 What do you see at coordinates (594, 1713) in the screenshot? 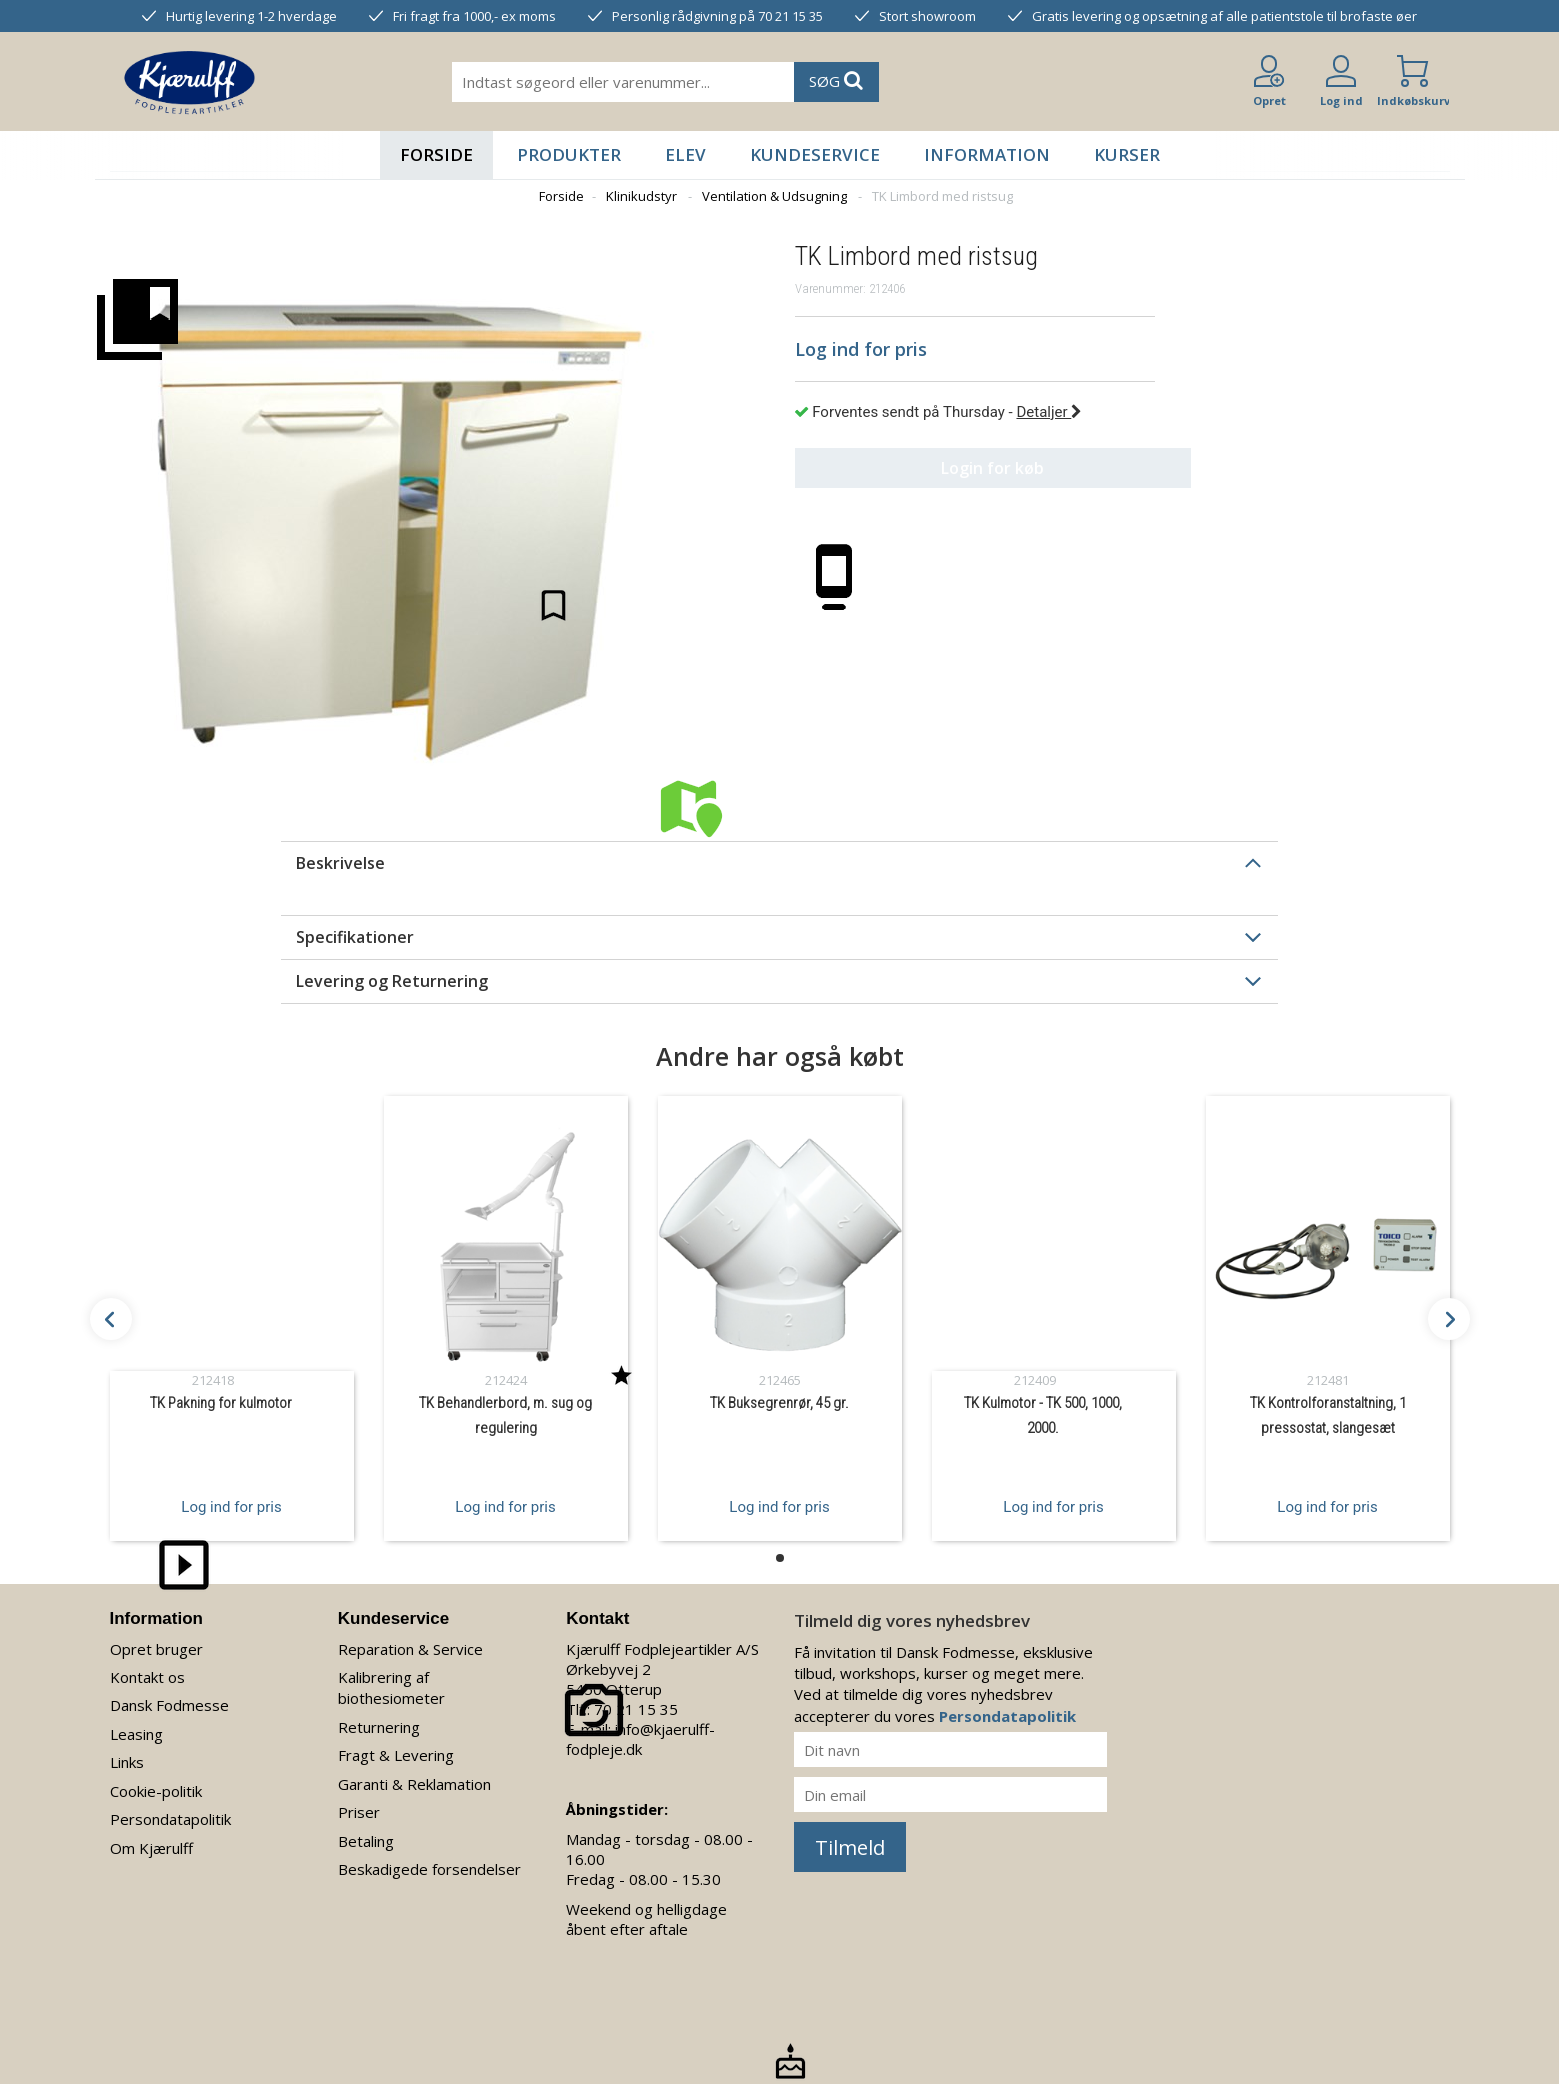
I see `enable party mode for shared photo capture` at bounding box center [594, 1713].